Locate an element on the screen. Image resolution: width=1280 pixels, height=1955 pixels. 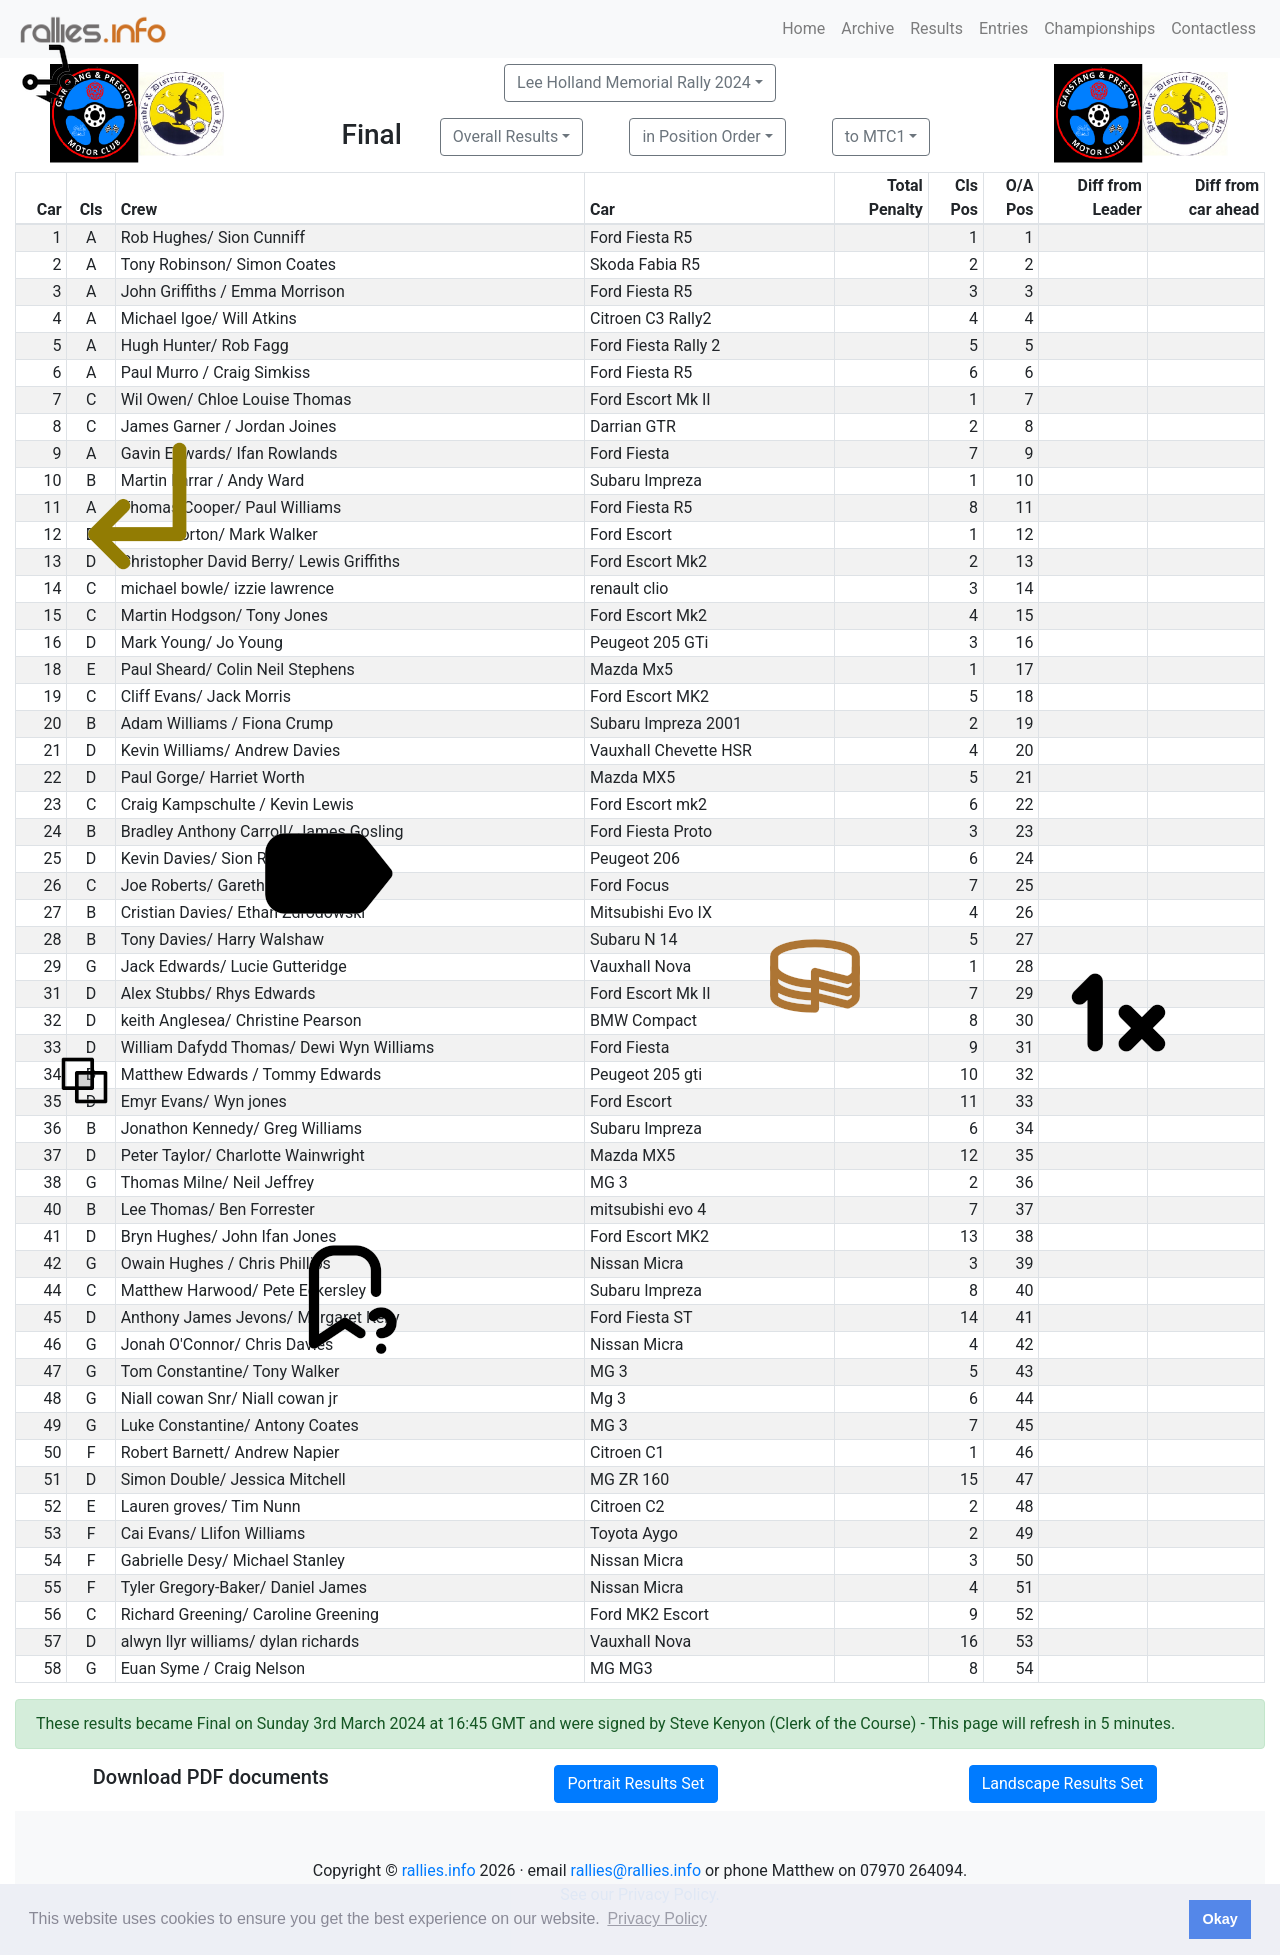
set playback speed to 1x (normal speed) is located at coordinates (1118, 1012).